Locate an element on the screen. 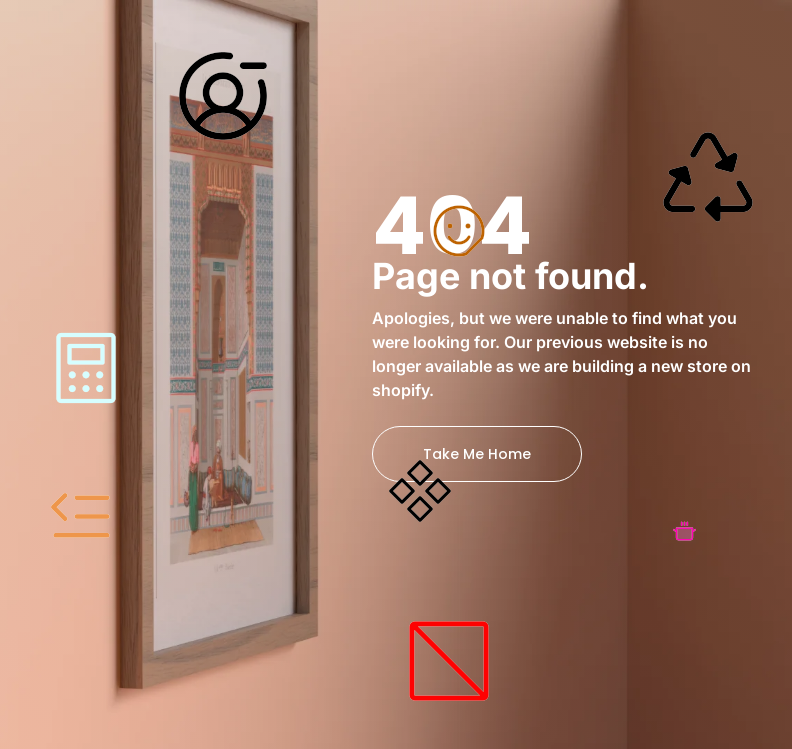 This screenshot has height=749, width=792. placeholder for missing or unavailable image content is located at coordinates (449, 661).